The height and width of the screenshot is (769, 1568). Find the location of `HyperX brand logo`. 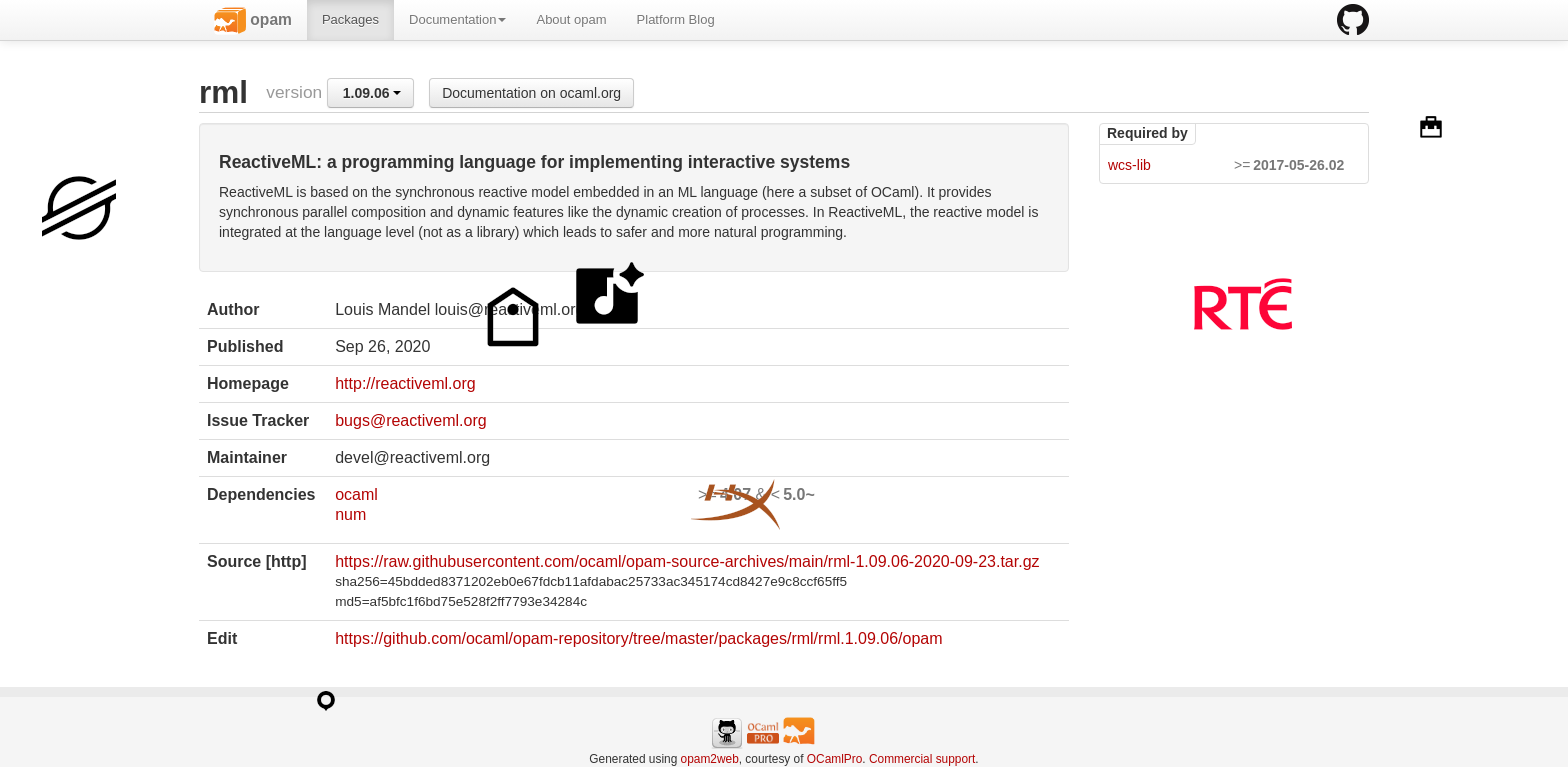

HyperX brand logo is located at coordinates (735, 504).